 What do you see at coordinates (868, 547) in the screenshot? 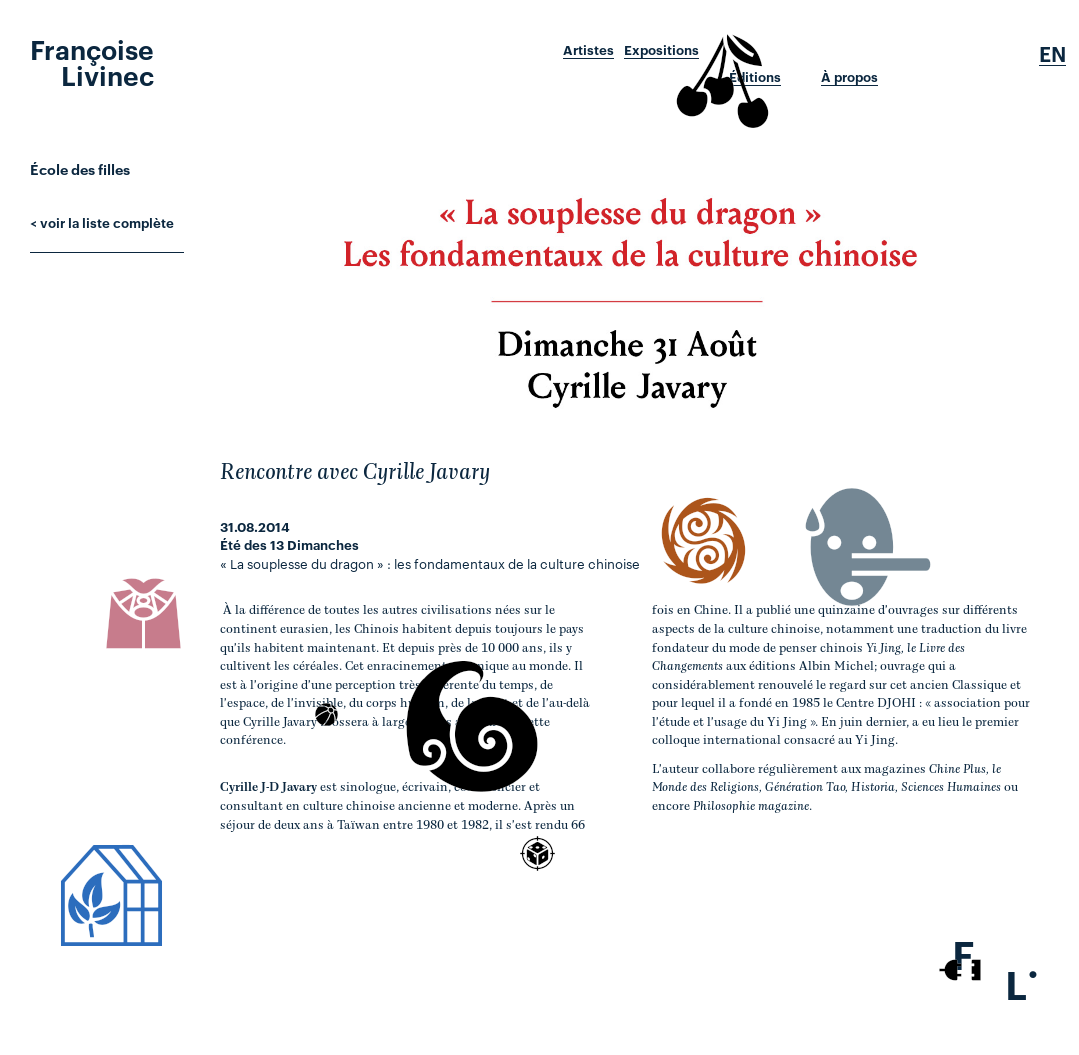
I see `indicates a player is bluffing or lying` at bounding box center [868, 547].